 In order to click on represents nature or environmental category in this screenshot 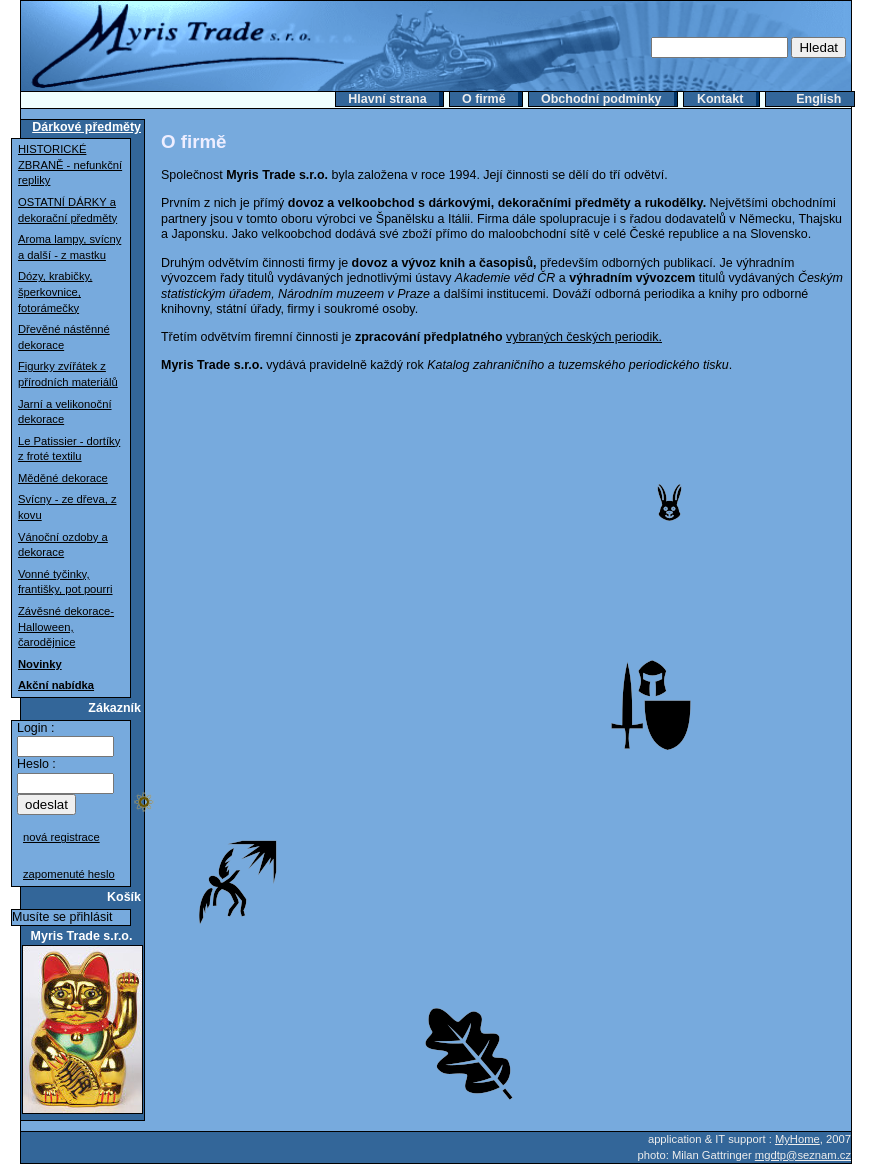, I will do `click(469, 1054)`.